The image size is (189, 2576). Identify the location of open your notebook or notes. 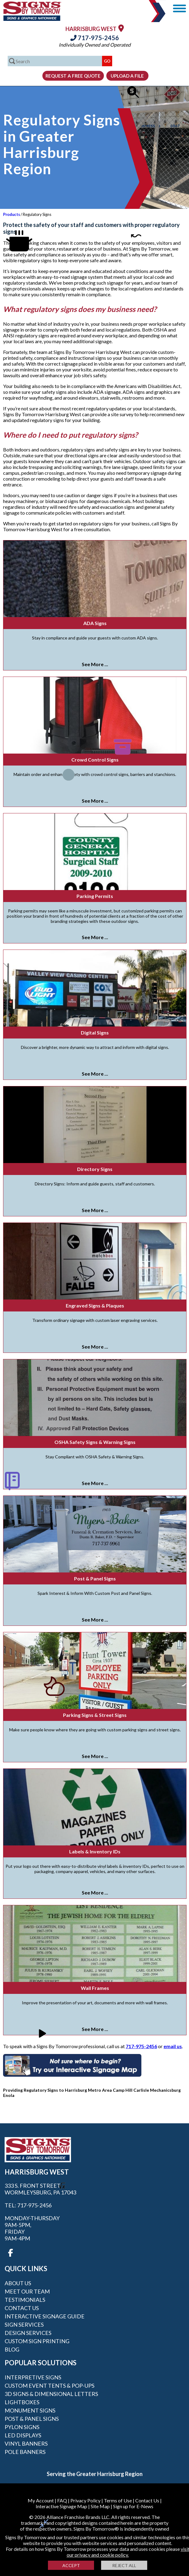
(12, 1480).